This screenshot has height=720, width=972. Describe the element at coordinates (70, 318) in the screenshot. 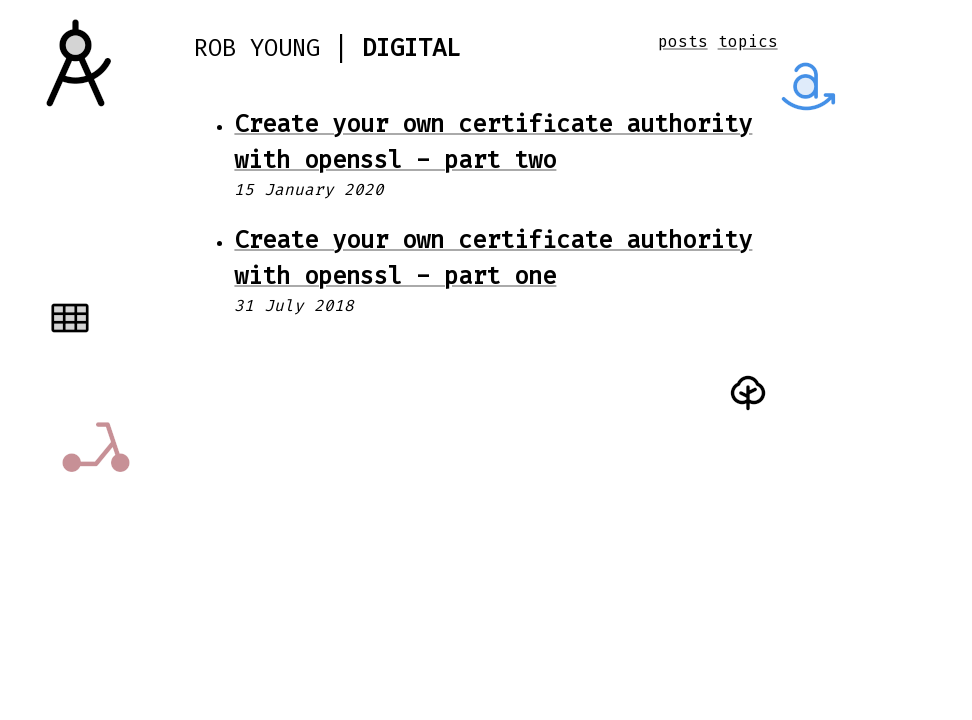

I see `switch to grid view layout` at that location.